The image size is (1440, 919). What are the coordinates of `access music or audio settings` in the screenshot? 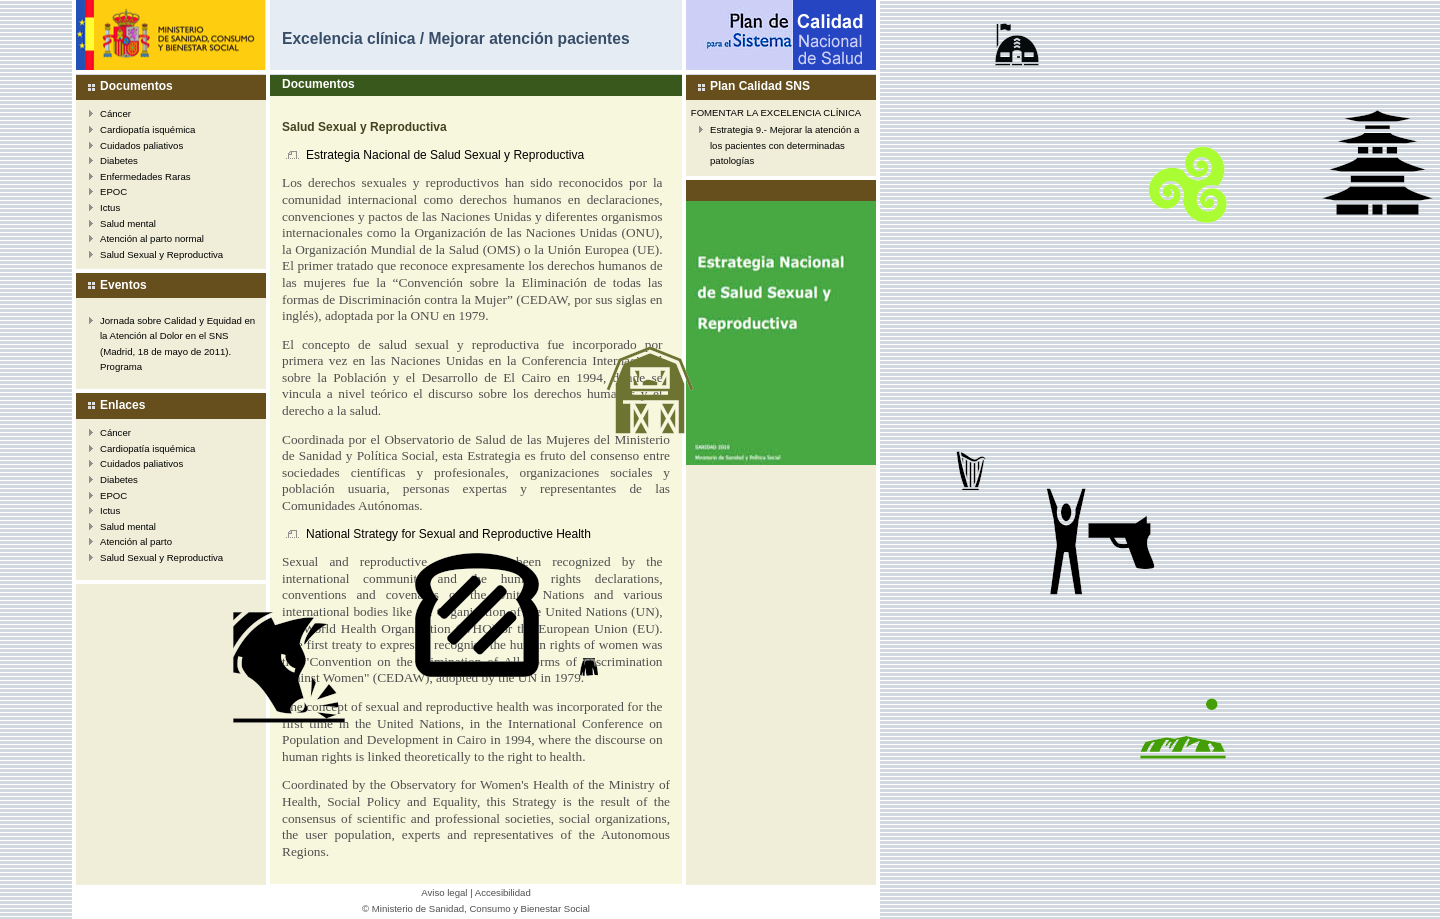 It's located at (970, 470).